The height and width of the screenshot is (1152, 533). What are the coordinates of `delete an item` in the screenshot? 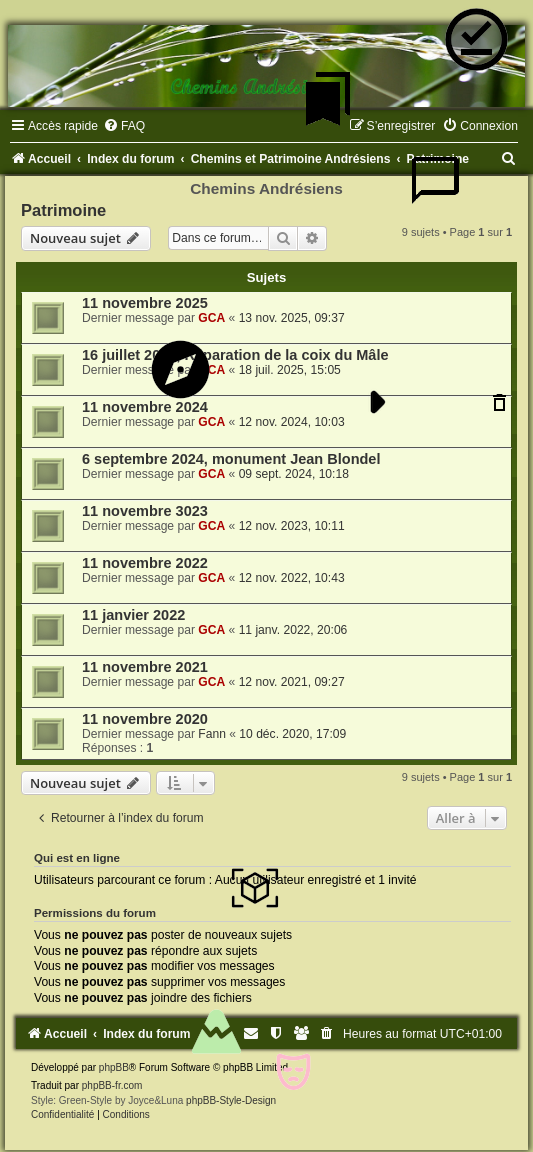 It's located at (499, 402).